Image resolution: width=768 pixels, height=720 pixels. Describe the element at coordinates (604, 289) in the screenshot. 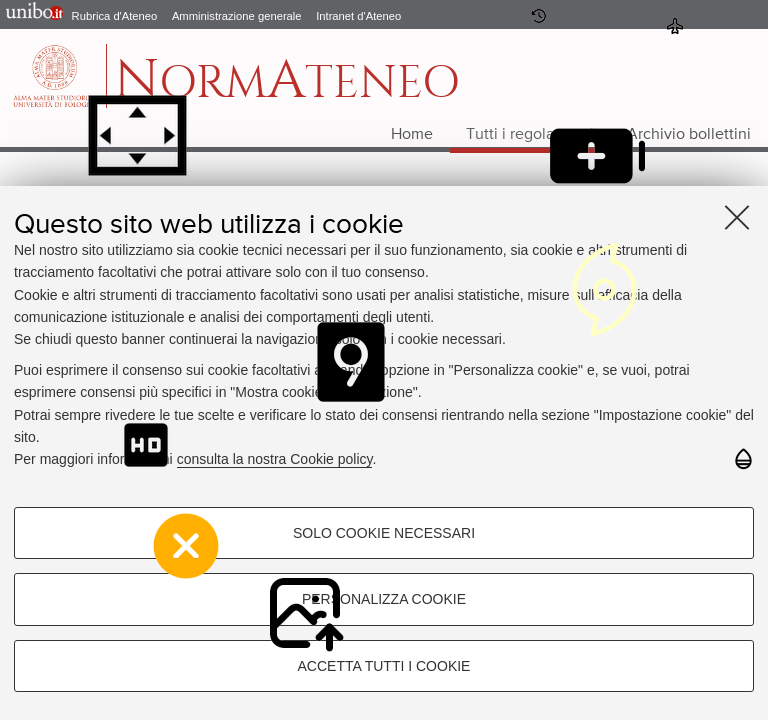

I see `indicates hurricane or tropical storm warning` at that location.